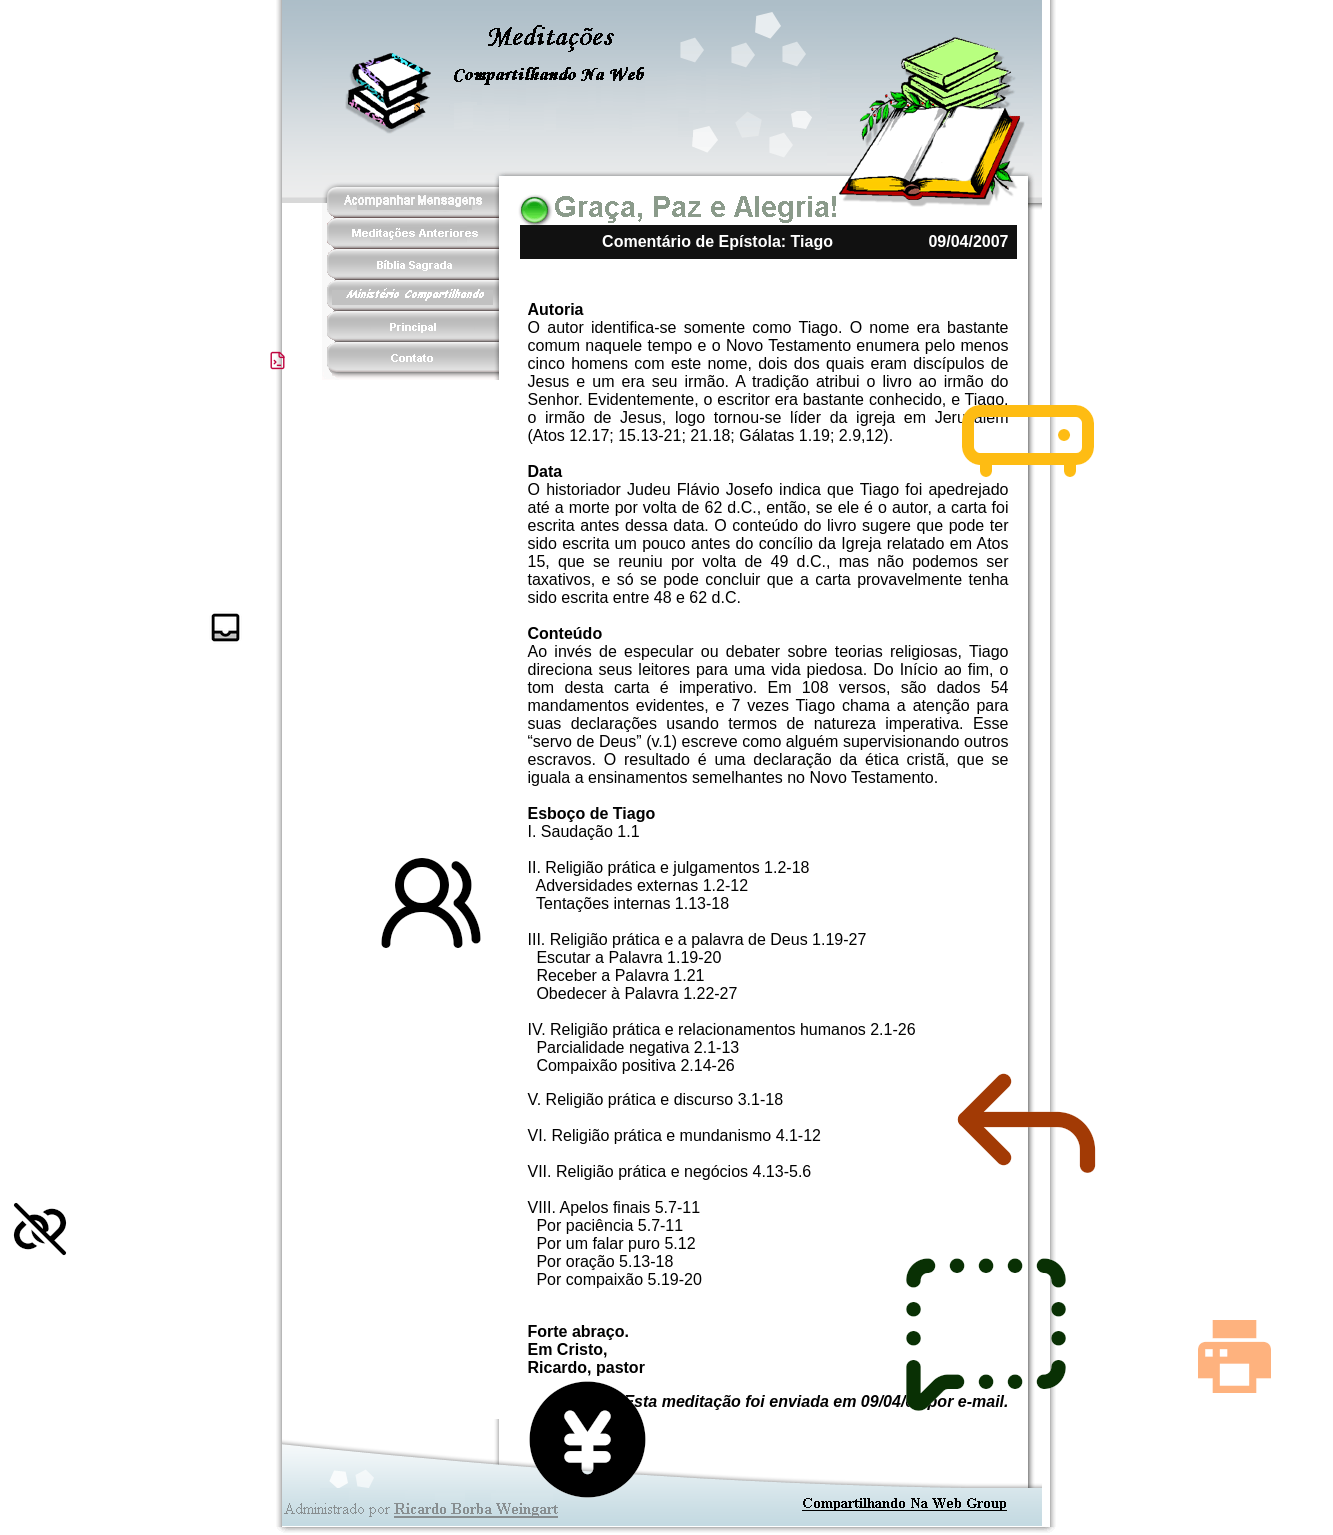 This screenshot has width=1333, height=1535. Describe the element at coordinates (1234, 1356) in the screenshot. I see `print the current document` at that location.